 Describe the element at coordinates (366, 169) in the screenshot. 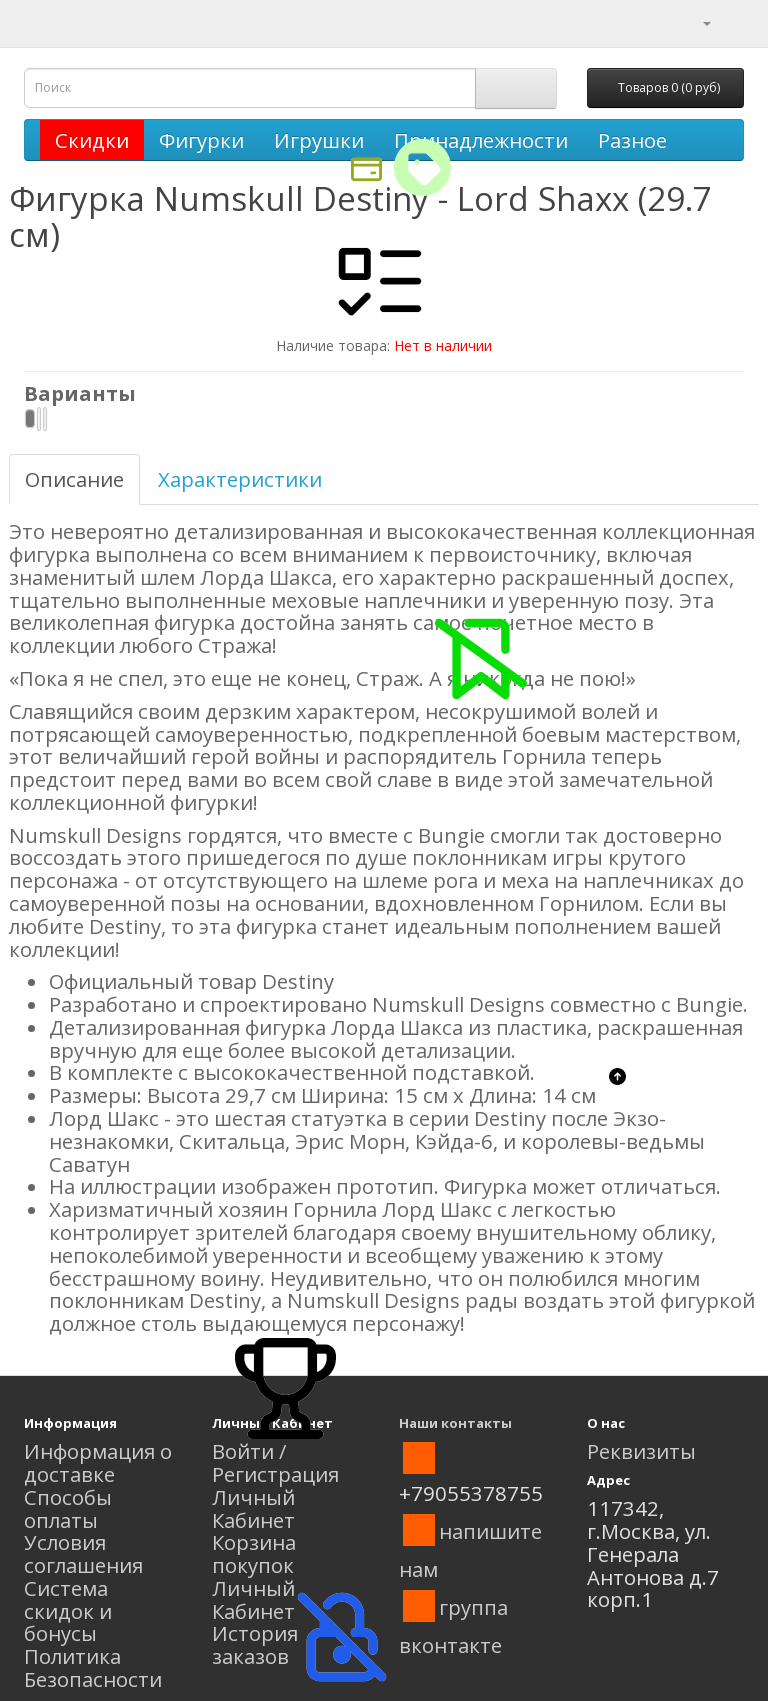

I see `manage payment methods` at that location.